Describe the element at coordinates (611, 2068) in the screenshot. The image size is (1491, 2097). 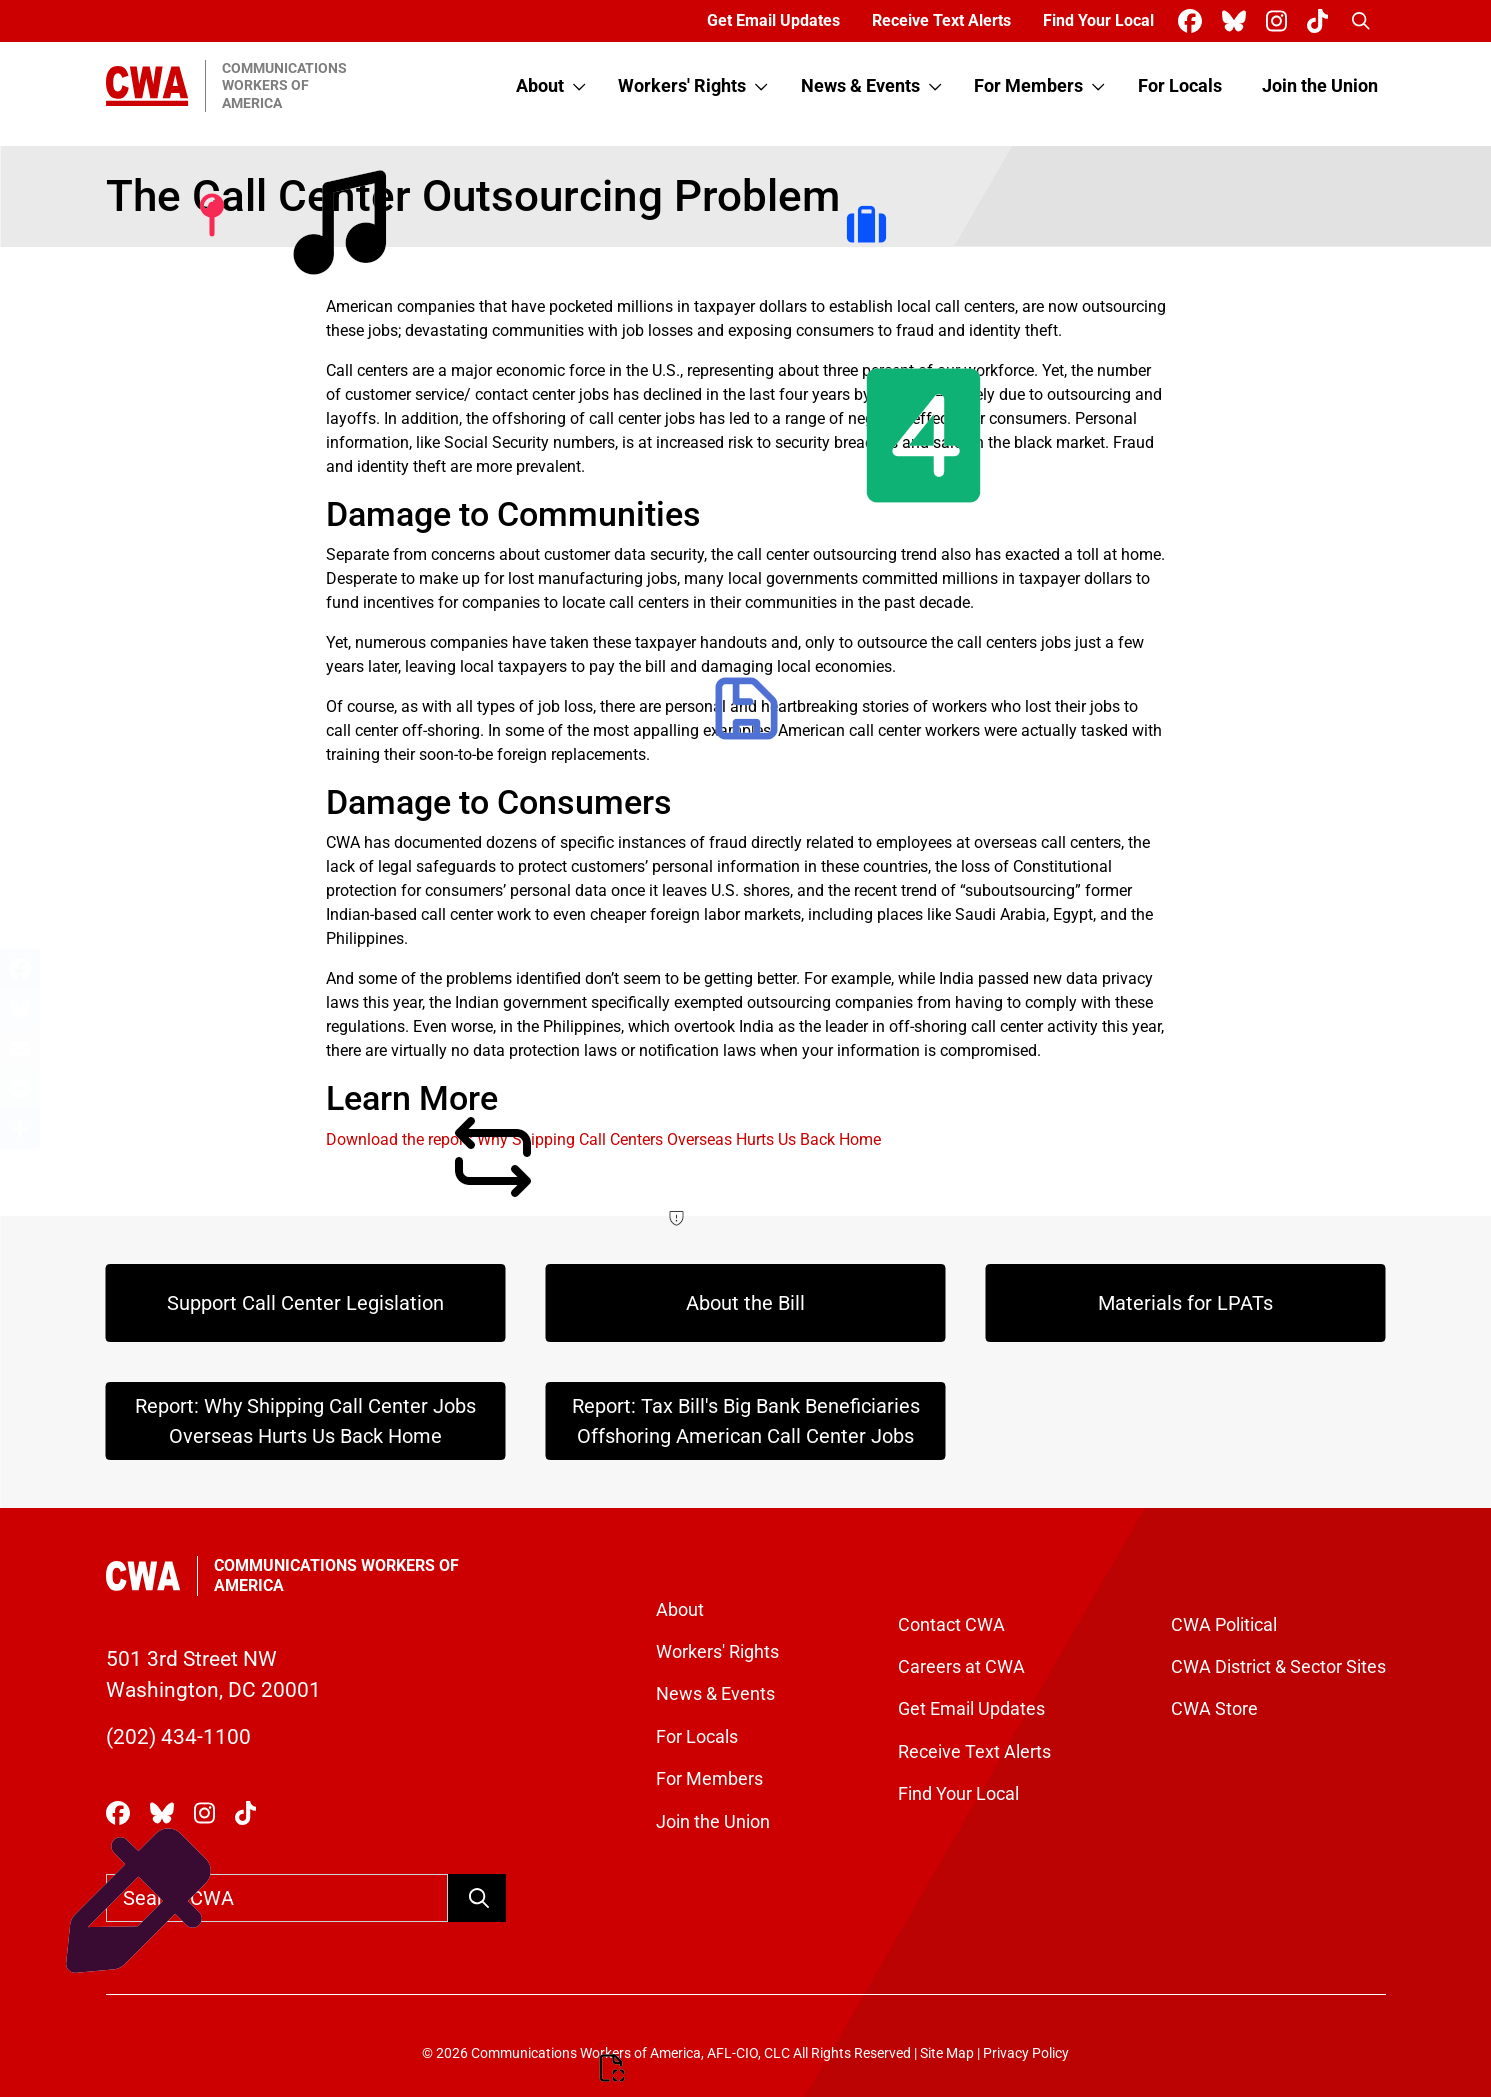
I see `scan a document` at that location.